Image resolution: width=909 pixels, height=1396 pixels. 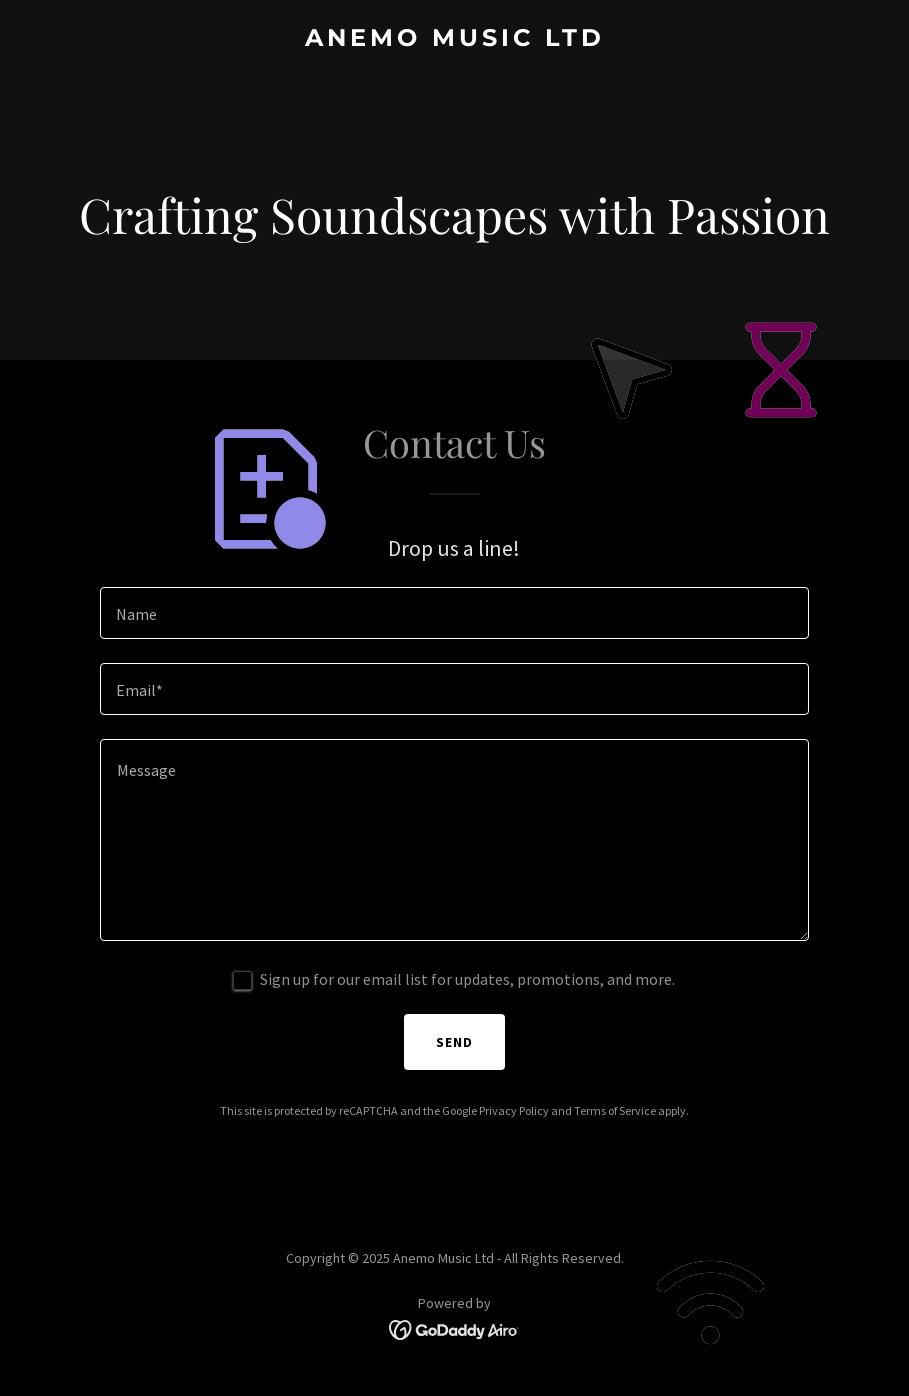 What do you see at coordinates (710, 1302) in the screenshot?
I see `indicates strong wifi connection` at bounding box center [710, 1302].